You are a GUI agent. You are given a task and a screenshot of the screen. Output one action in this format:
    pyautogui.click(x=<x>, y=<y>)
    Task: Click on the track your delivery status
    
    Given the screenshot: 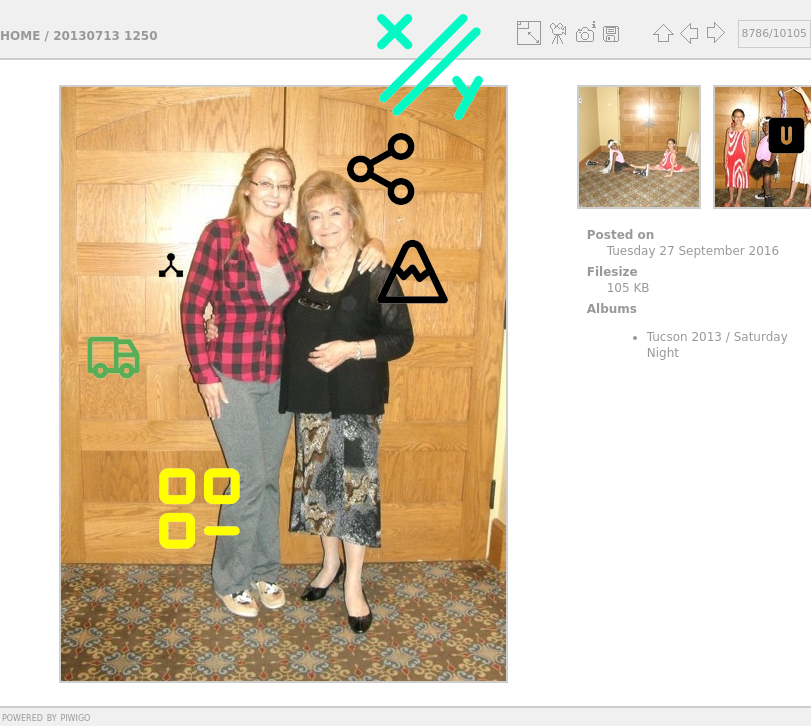 What is the action you would take?
    pyautogui.click(x=113, y=357)
    